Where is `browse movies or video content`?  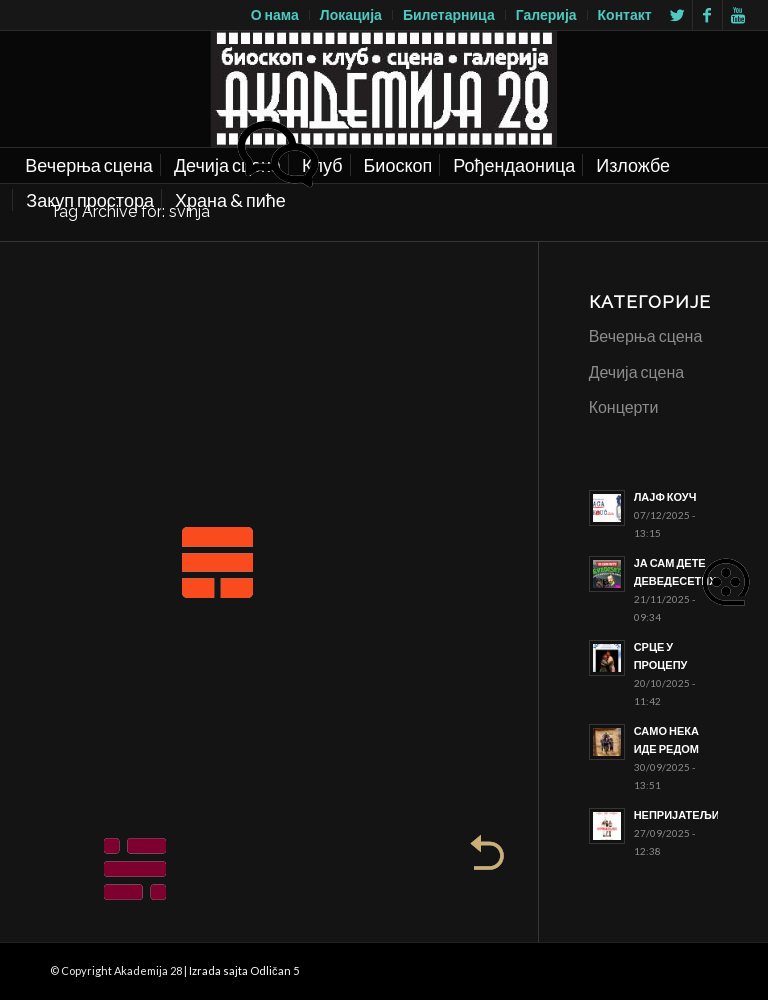 browse movies or video content is located at coordinates (726, 582).